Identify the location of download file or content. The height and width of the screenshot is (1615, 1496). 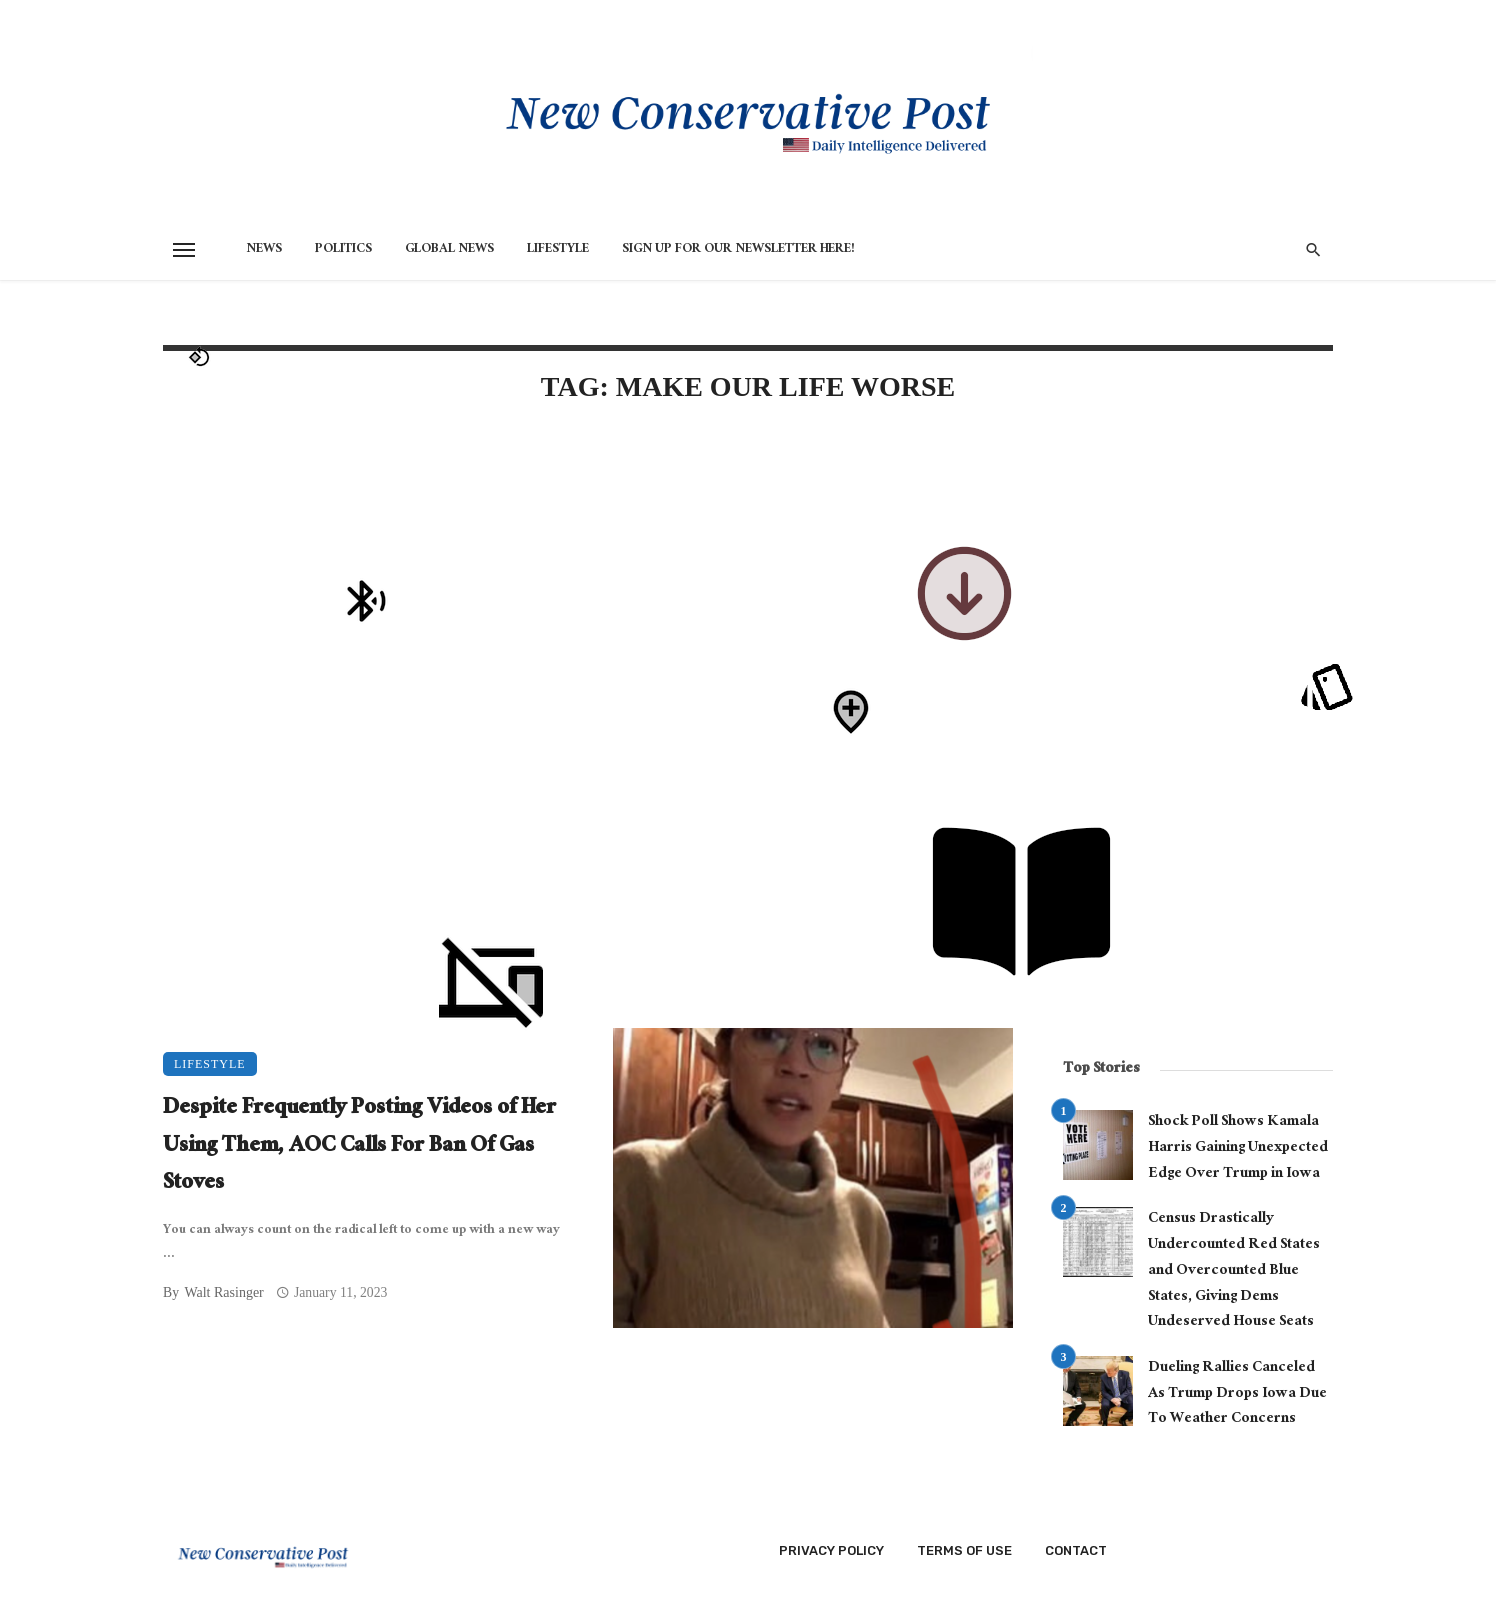
(964, 593).